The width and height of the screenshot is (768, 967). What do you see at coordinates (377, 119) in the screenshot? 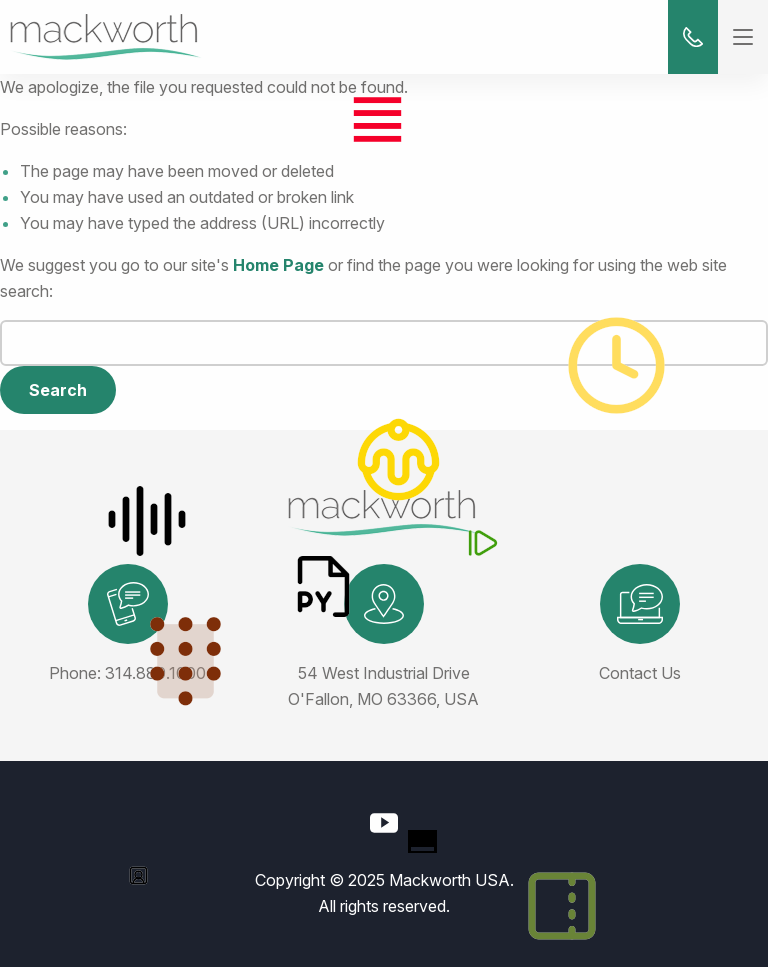
I see `open navigation menu` at bounding box center [377, 119].